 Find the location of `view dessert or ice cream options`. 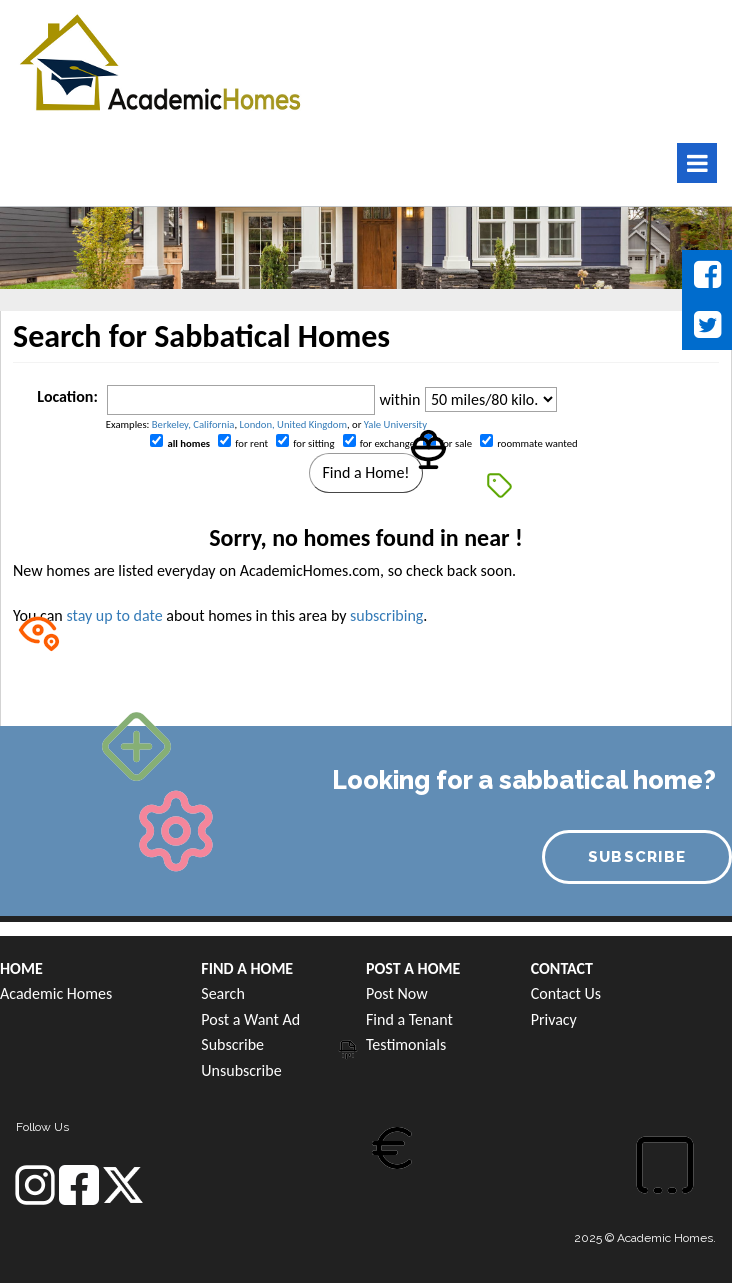

view dessert or ice cream options is located at coordinates (428, 449).